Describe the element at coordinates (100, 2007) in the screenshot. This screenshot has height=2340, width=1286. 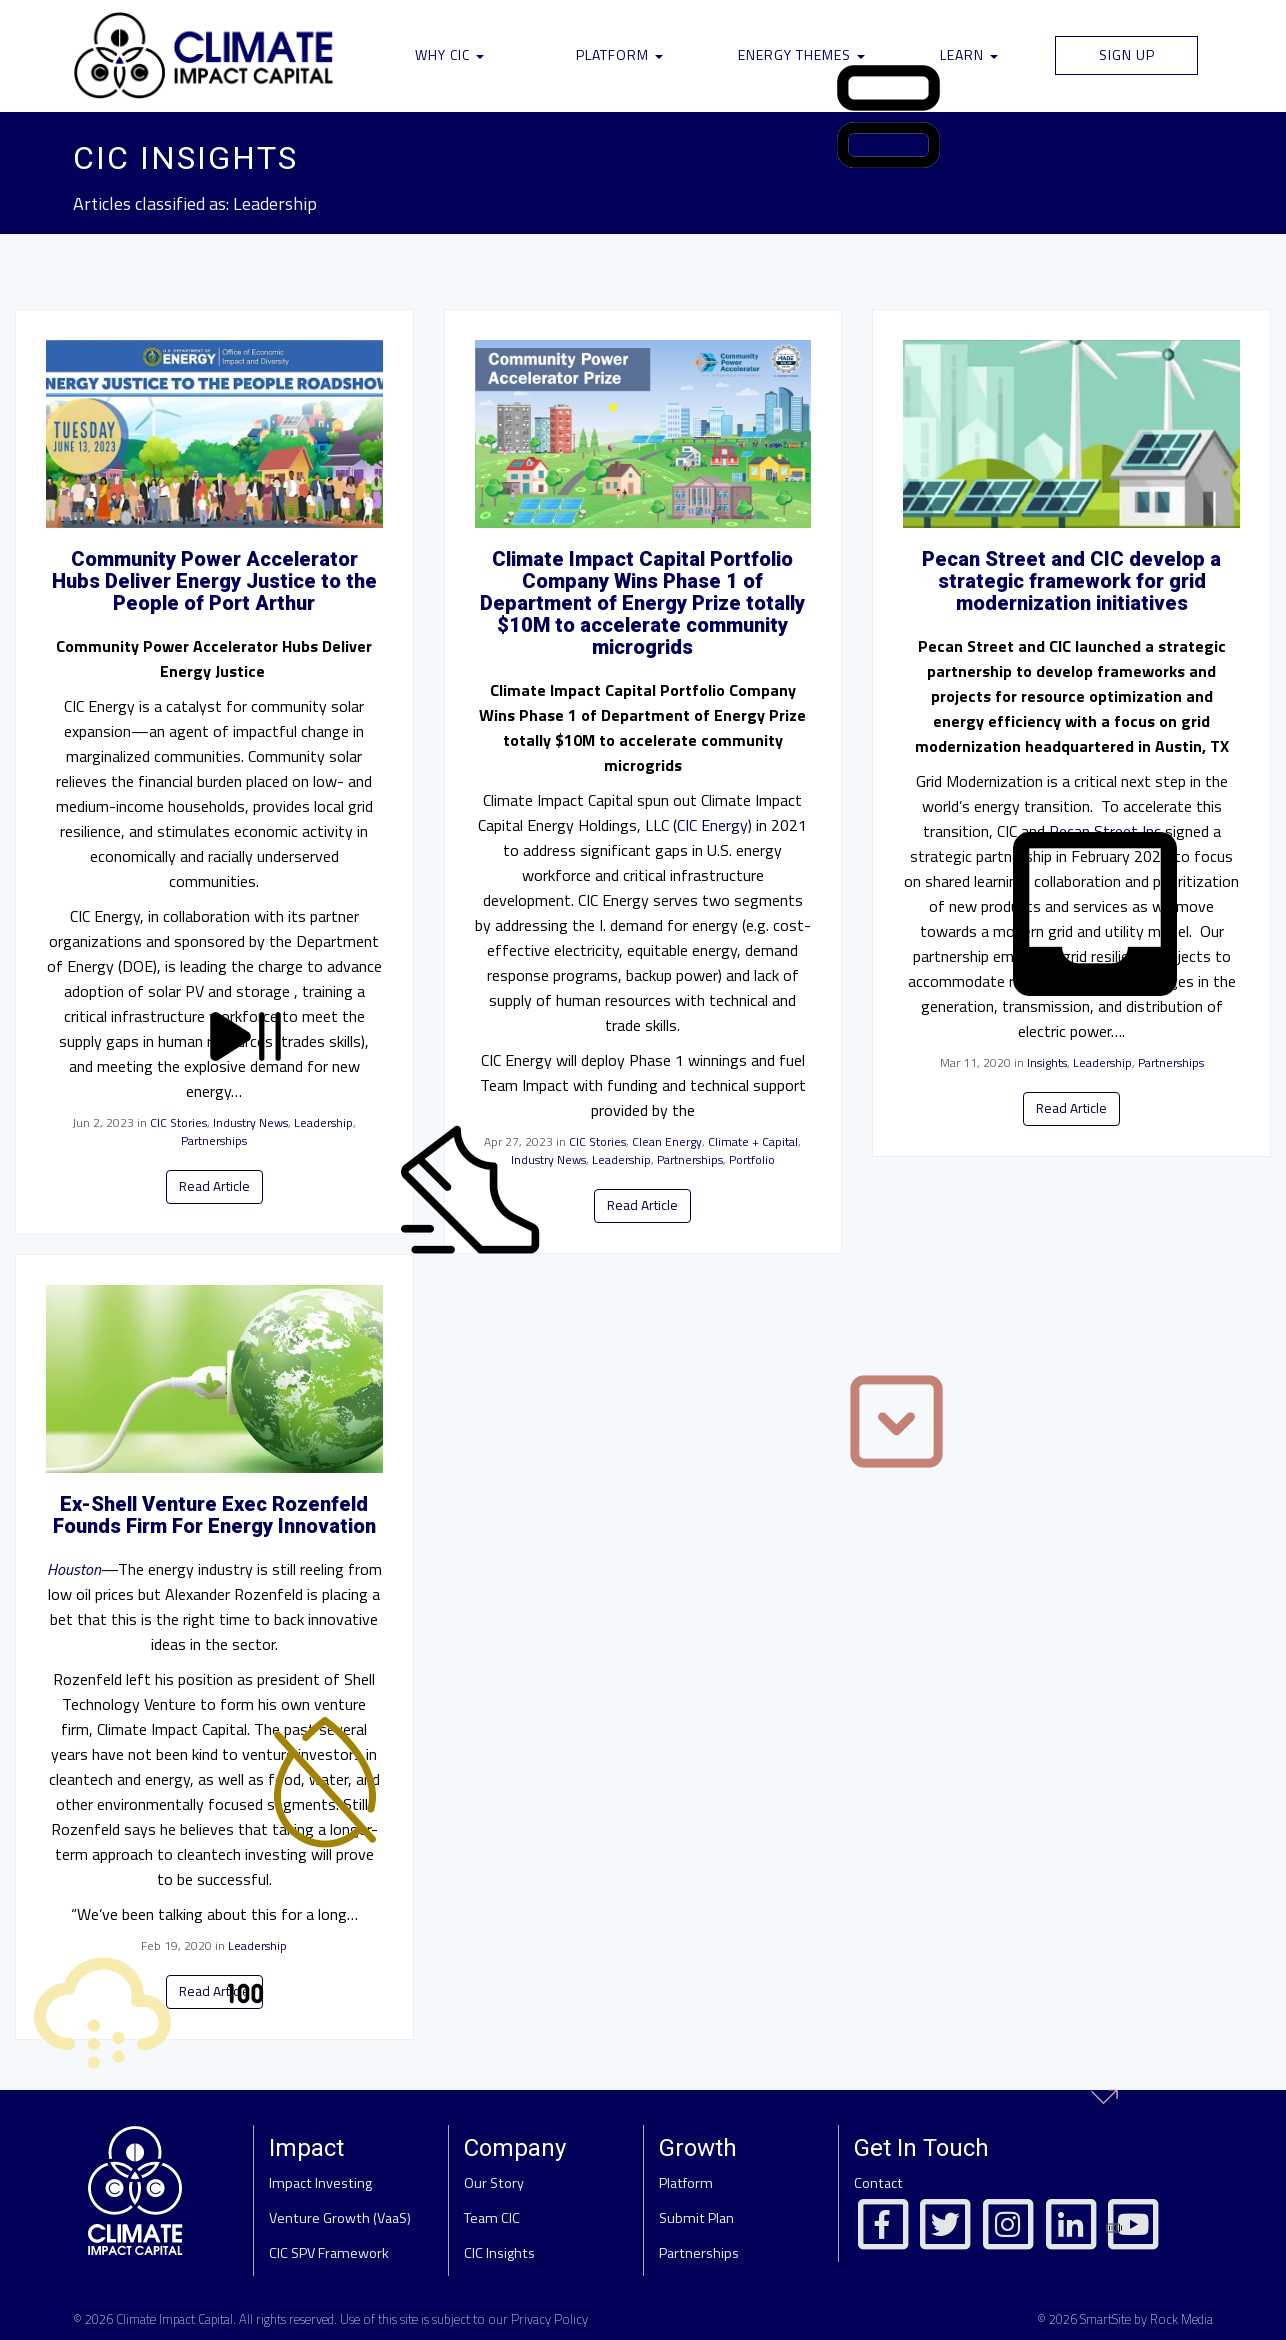
I see `indicates snowy weather conditions` at that location.